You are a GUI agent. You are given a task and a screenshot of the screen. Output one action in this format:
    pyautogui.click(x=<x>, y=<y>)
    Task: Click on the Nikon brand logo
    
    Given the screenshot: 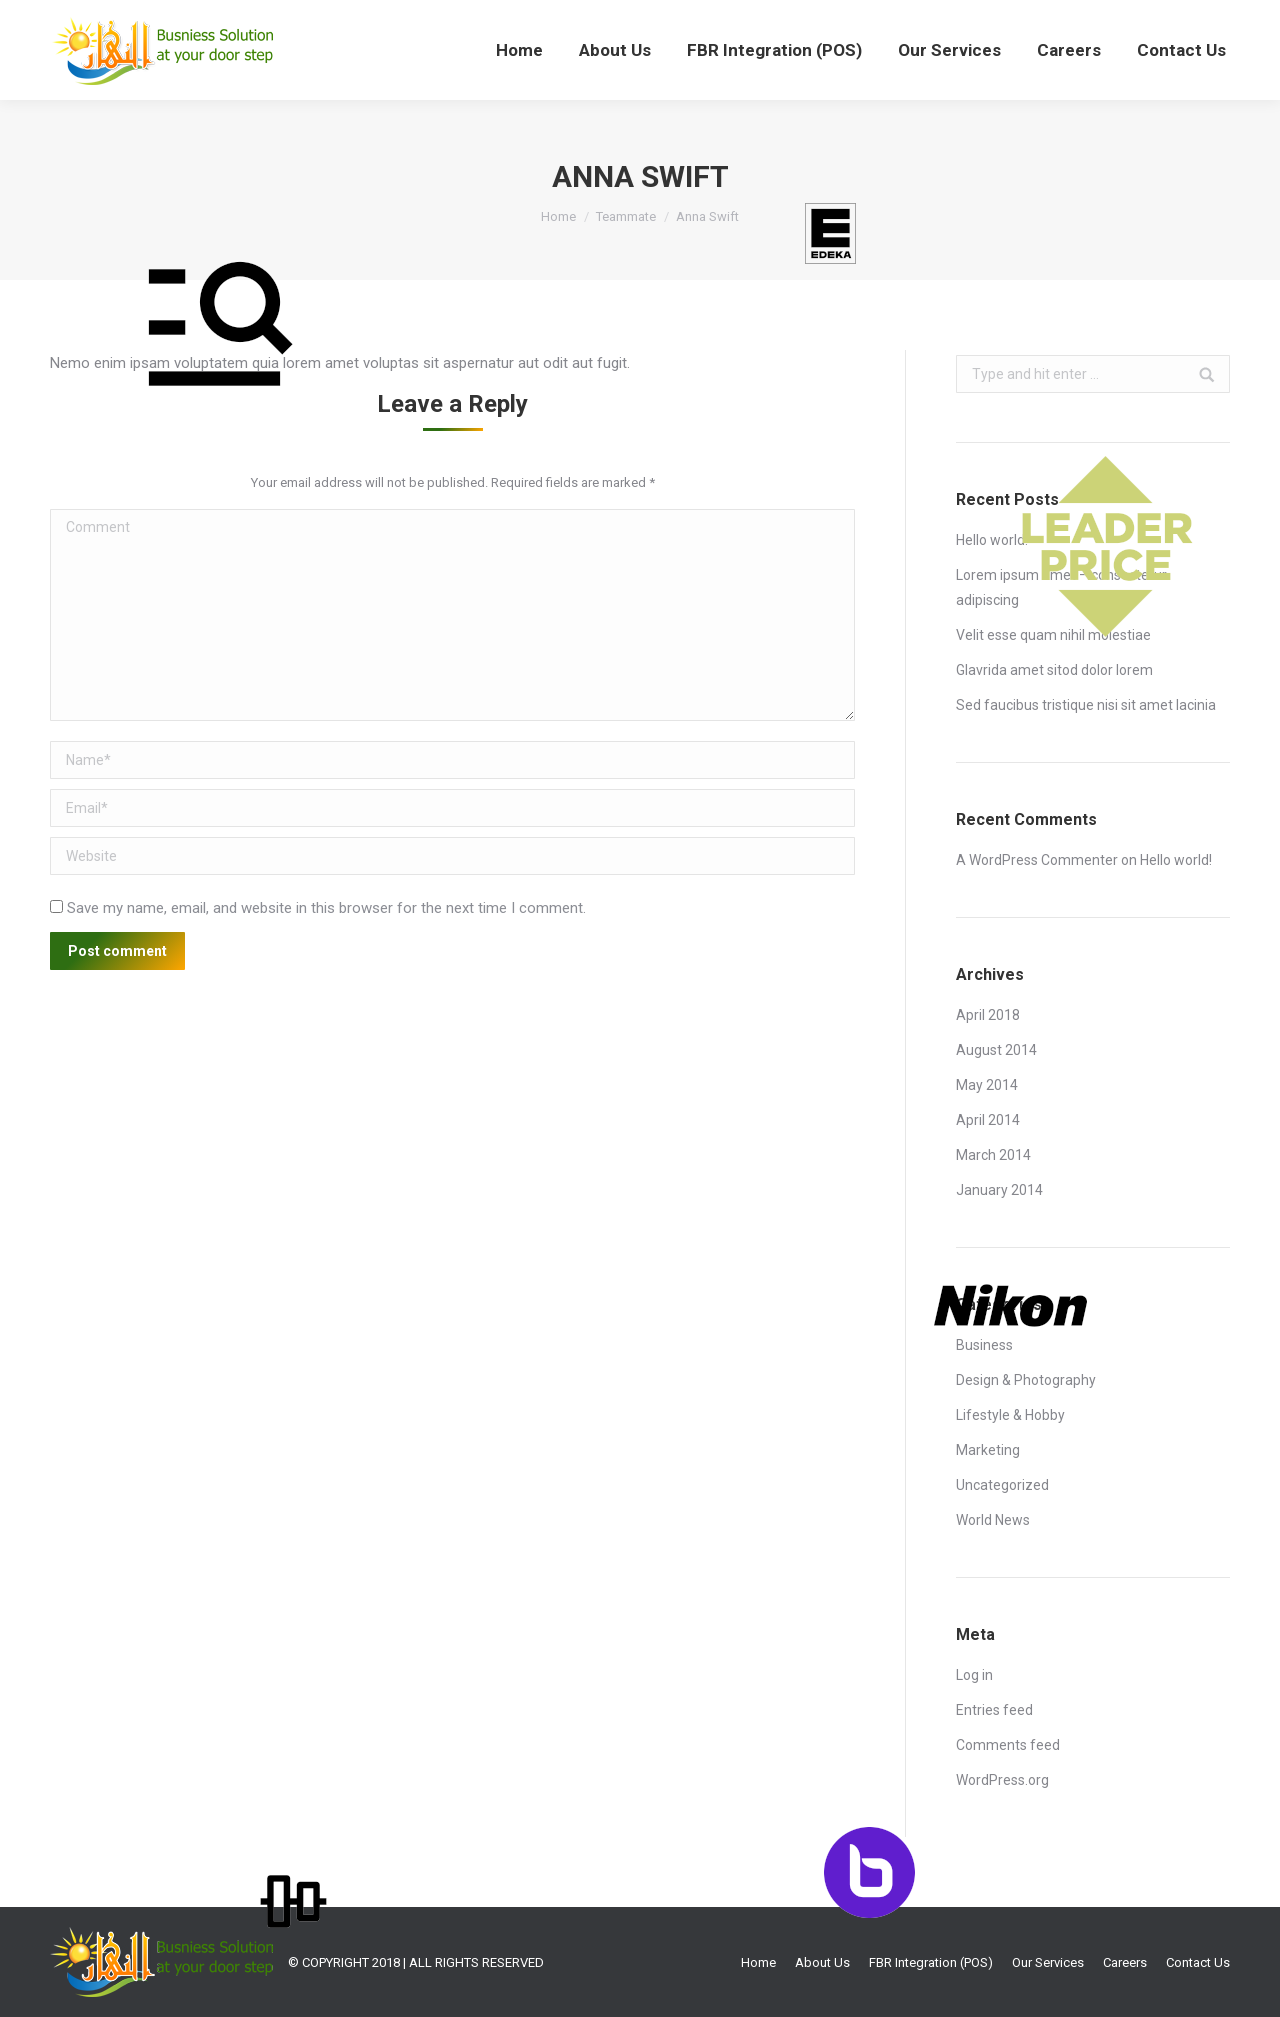 What is the action you would take?
    pyautogui.click(x=1010, y=1305)
    